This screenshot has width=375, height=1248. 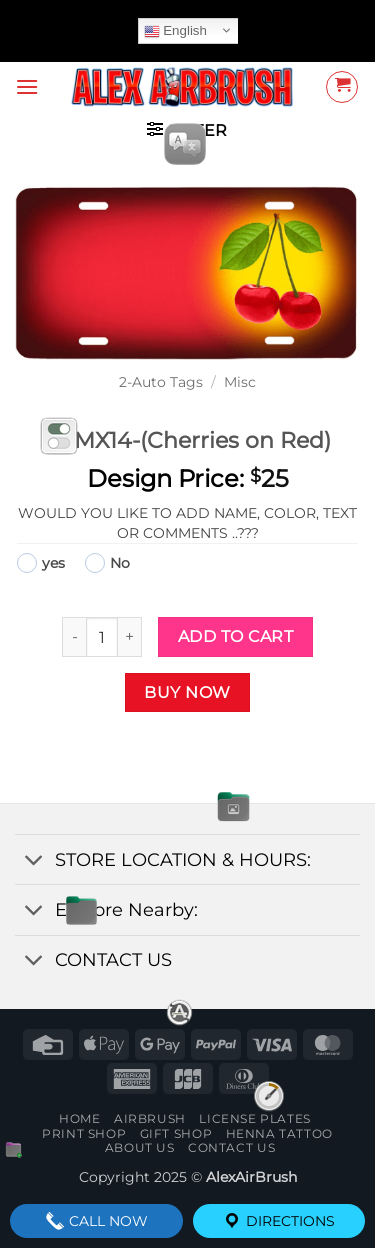 What do you see at coordinates (13, 1149) in the screenshot?
I see `create a new folder` at bounding box center [13, 1149].